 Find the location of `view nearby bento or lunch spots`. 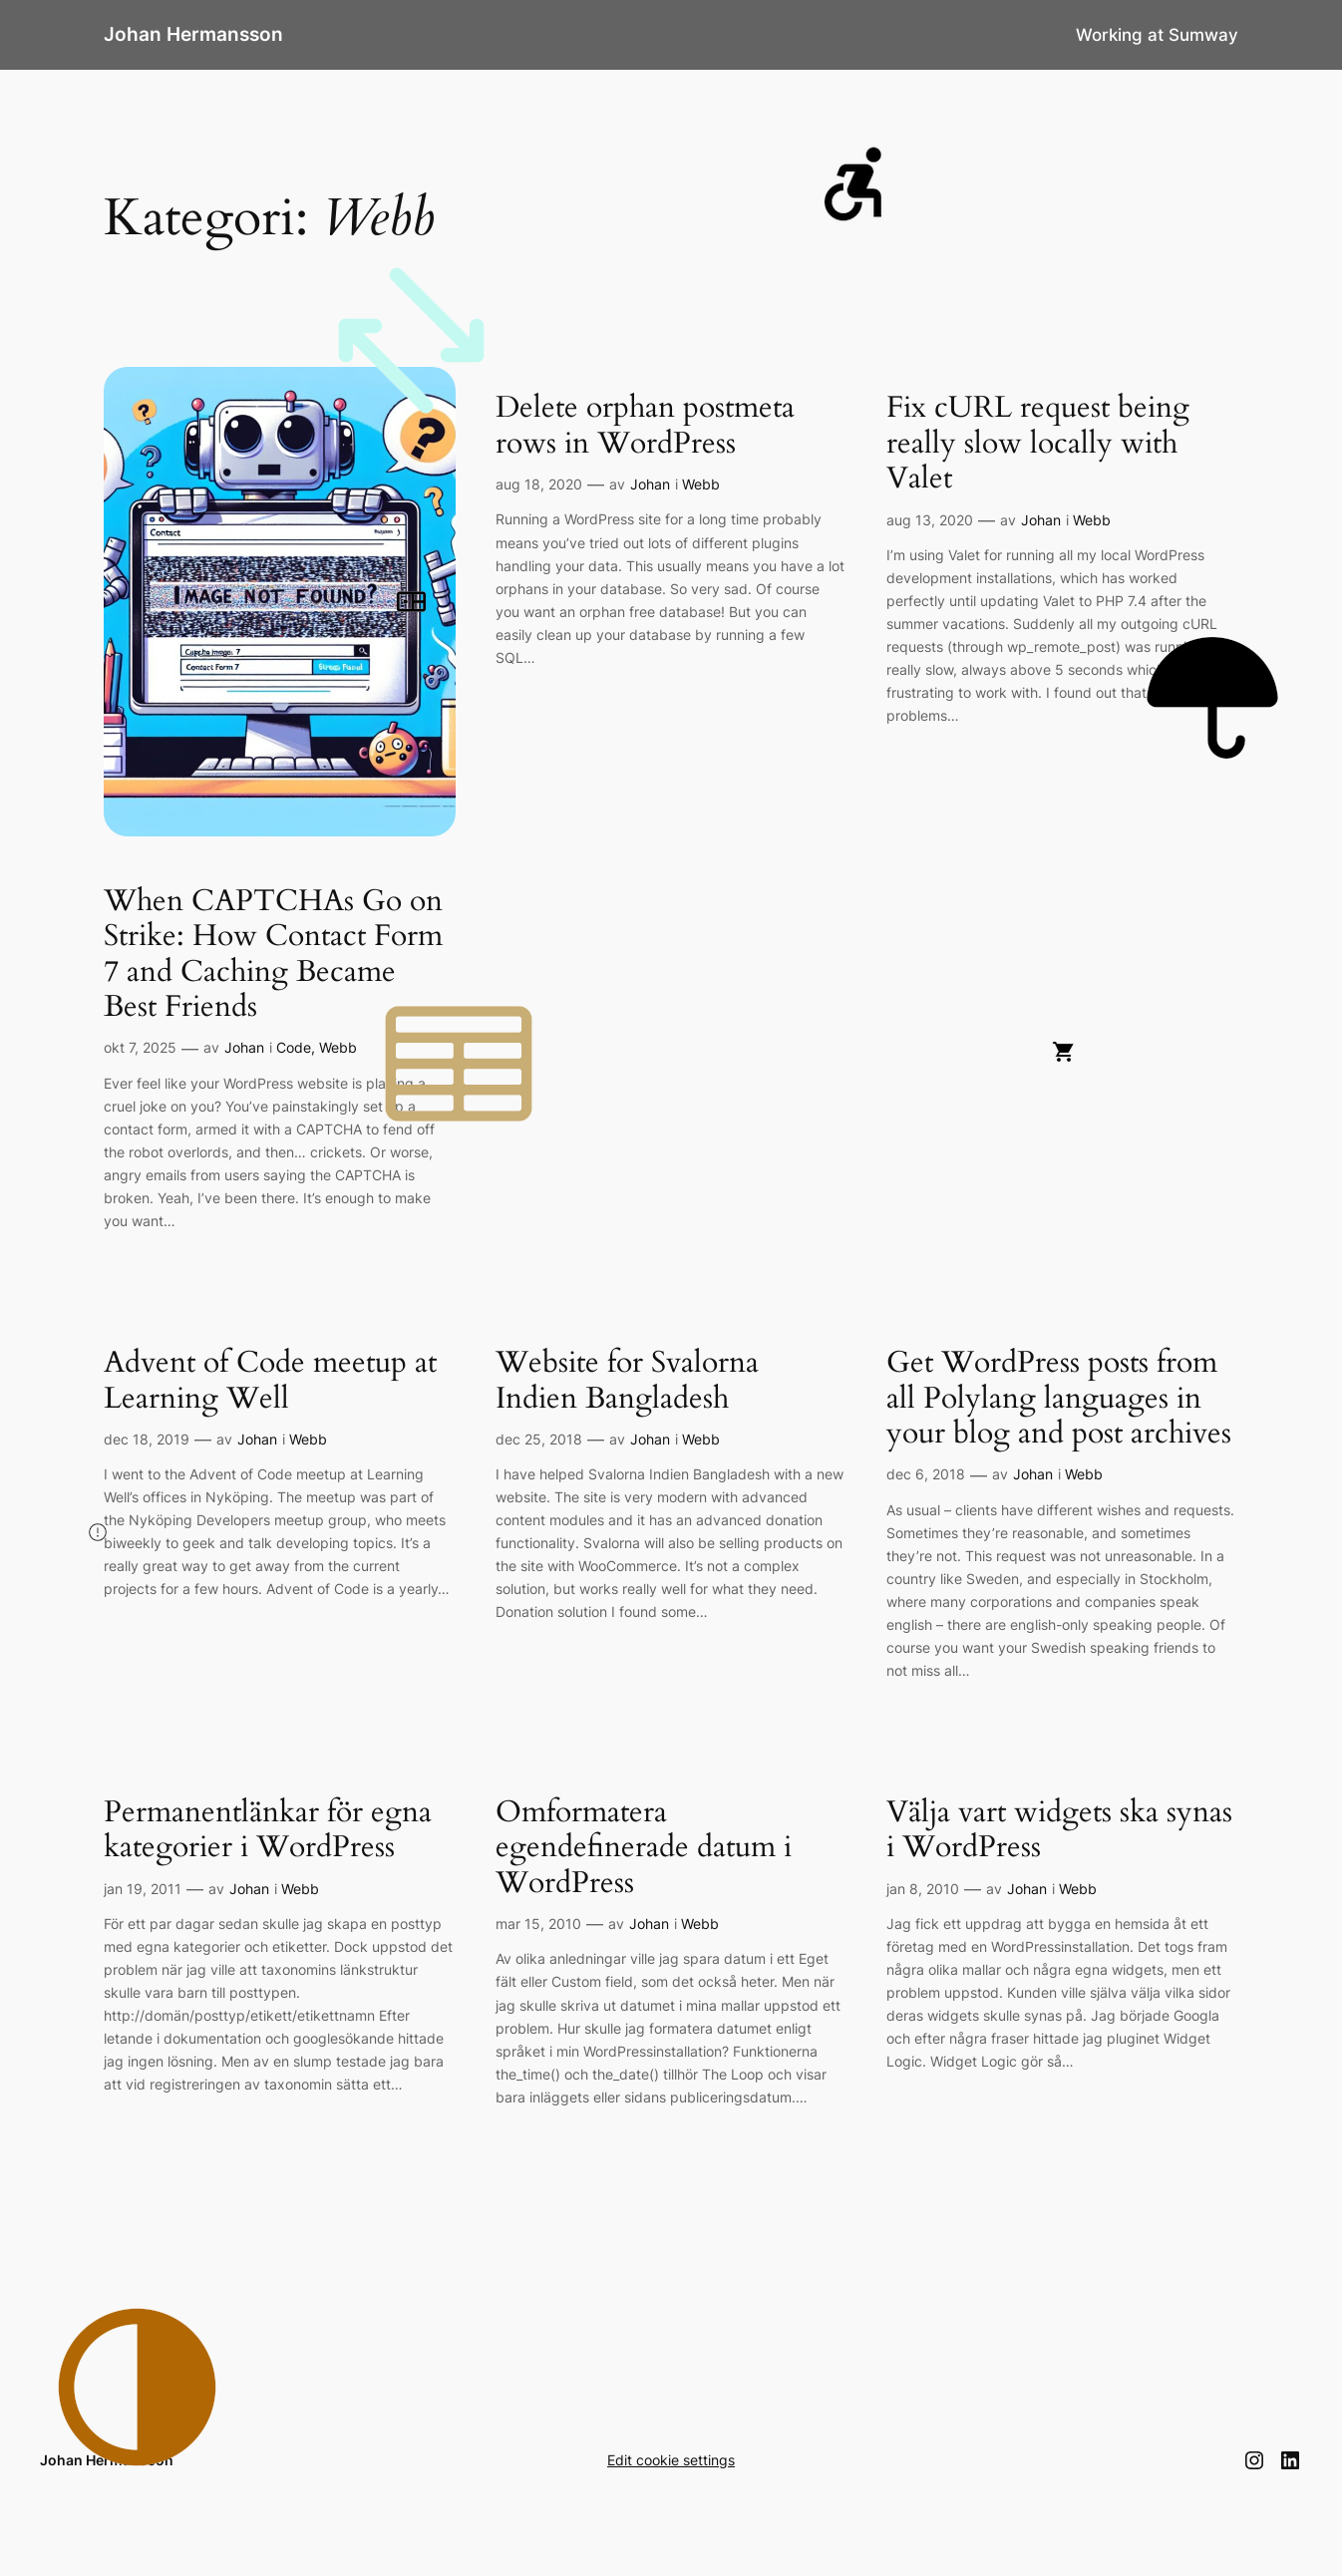

view nearby bento or lunch spots is located at coordinates (411, 601).